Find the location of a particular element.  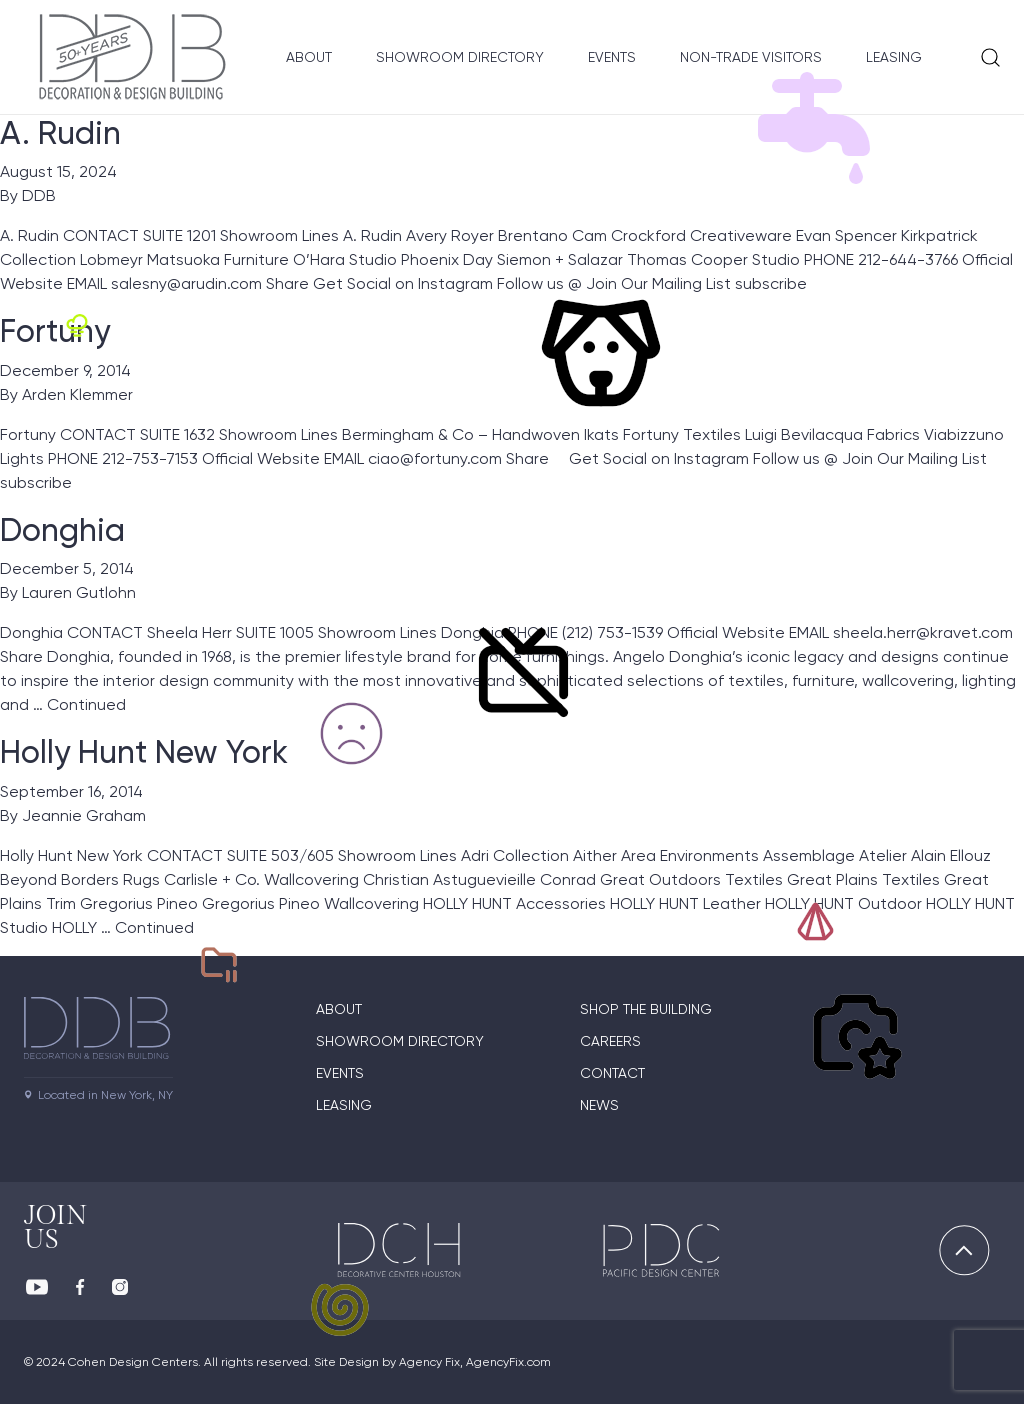

access water or plumbing settings is located at coordinates (814, 121).